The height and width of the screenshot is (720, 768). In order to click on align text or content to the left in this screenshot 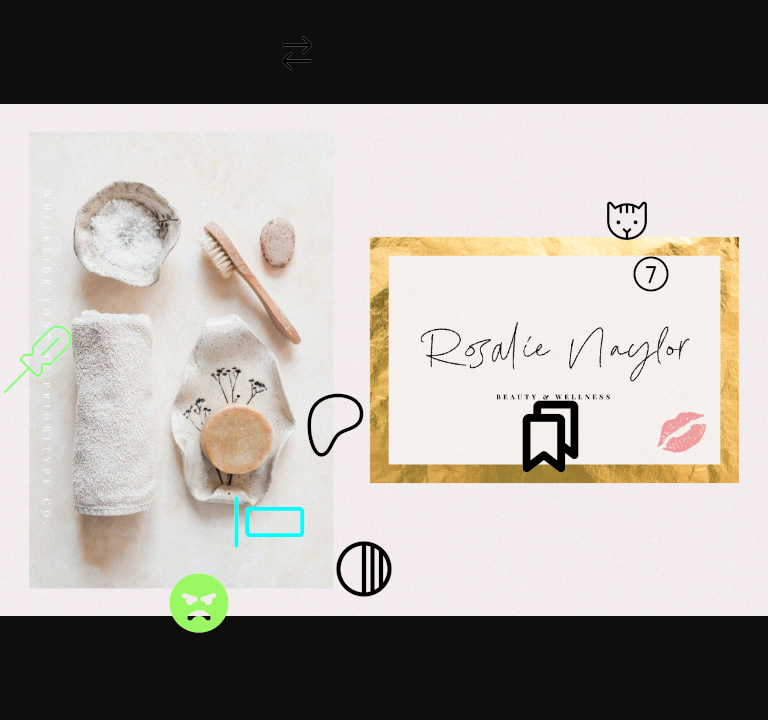, I will do `click(268, 522)`.